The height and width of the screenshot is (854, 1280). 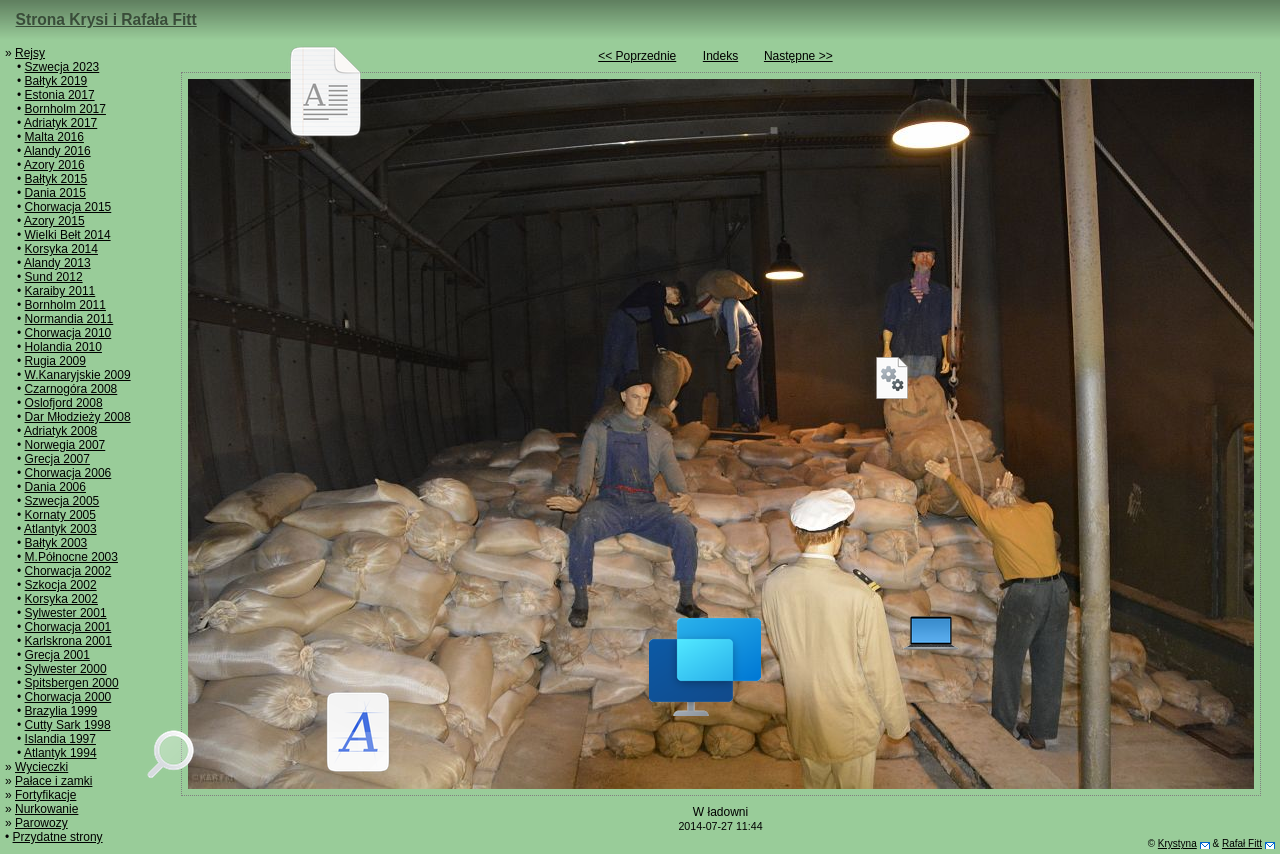 What do you see at coordinates (170, 753) in the screenshot?
I see `open the search application` at bounding box center [170, 753].